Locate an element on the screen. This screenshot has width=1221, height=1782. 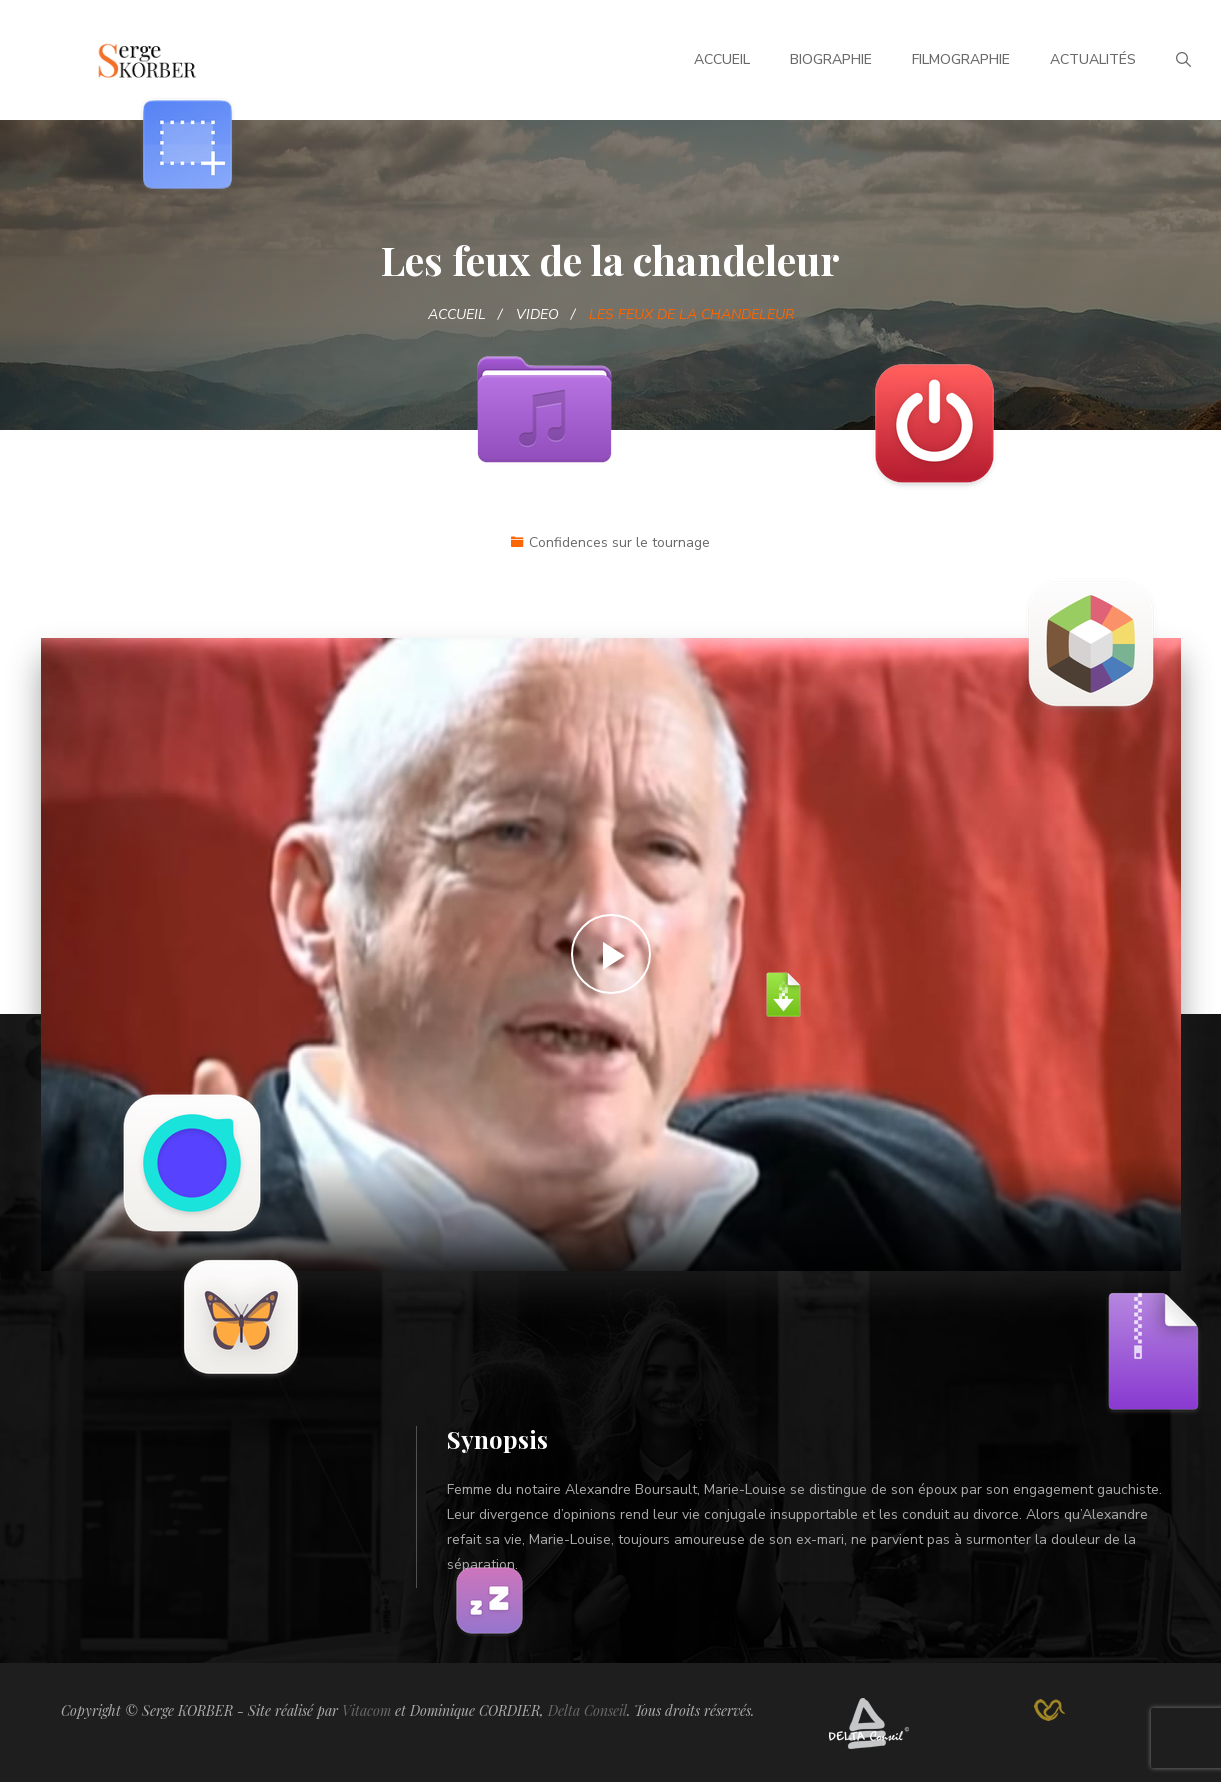
a bzip-compressed tar archive file is located at coordinates (1153, 1353).